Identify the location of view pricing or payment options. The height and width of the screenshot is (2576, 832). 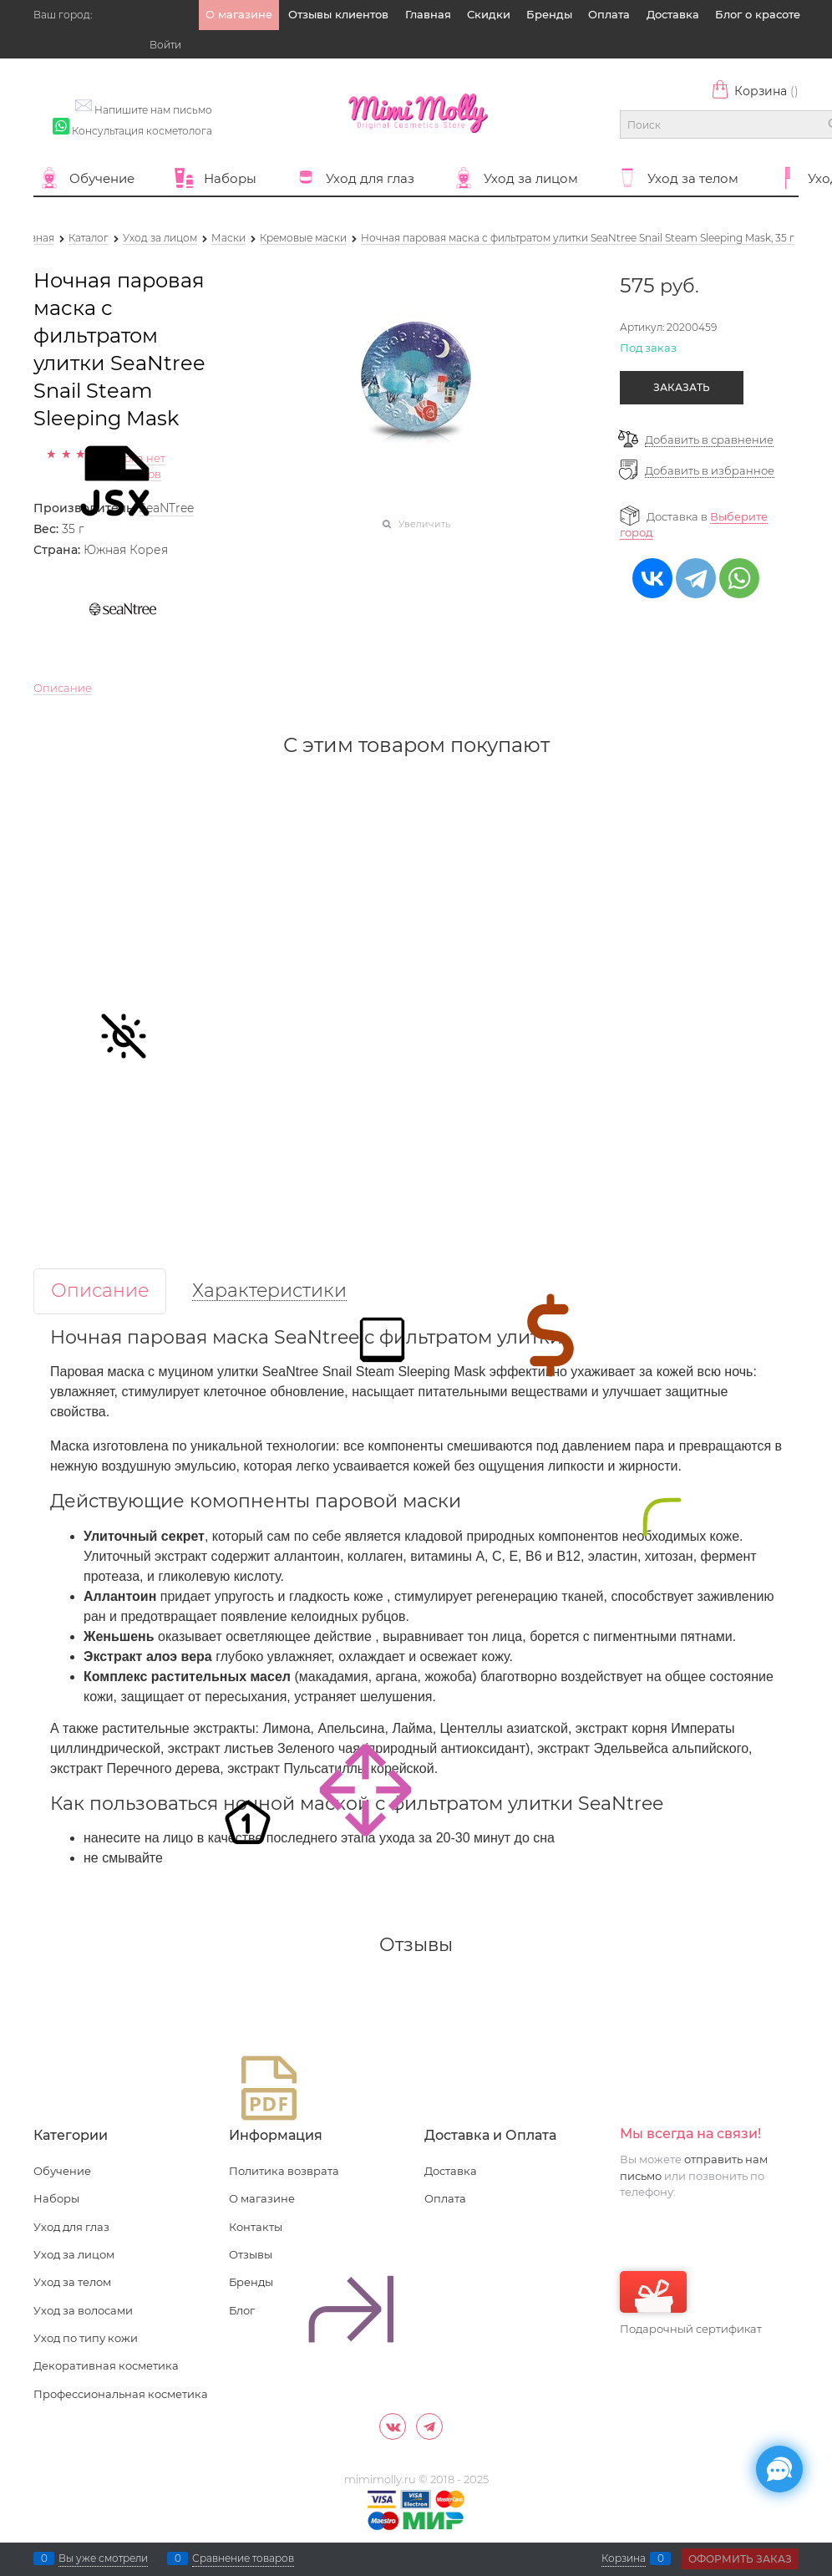
(550, 1335).